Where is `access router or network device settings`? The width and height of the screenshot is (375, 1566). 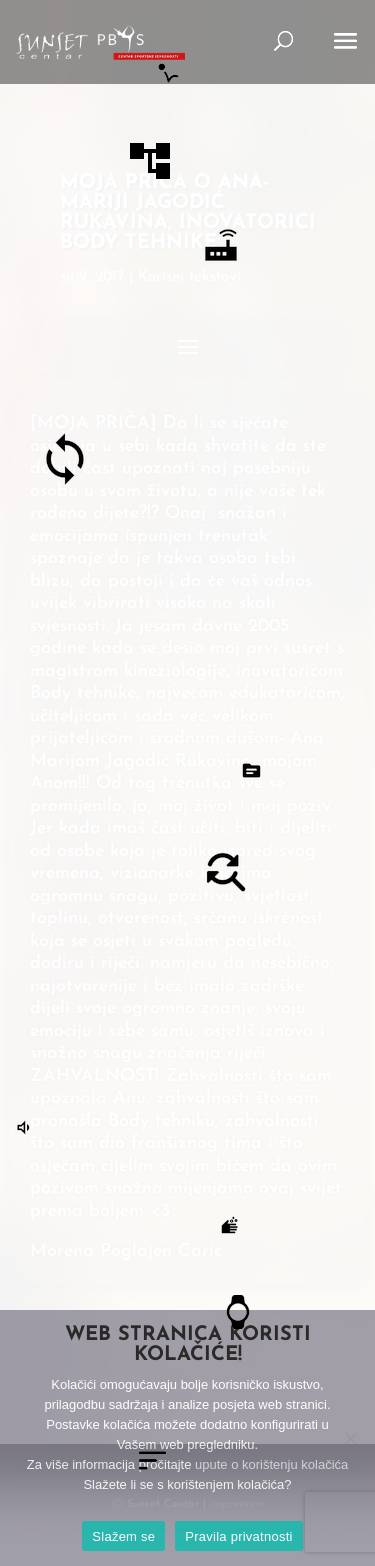 access router or network device settings is located at coordinates (221, 245).